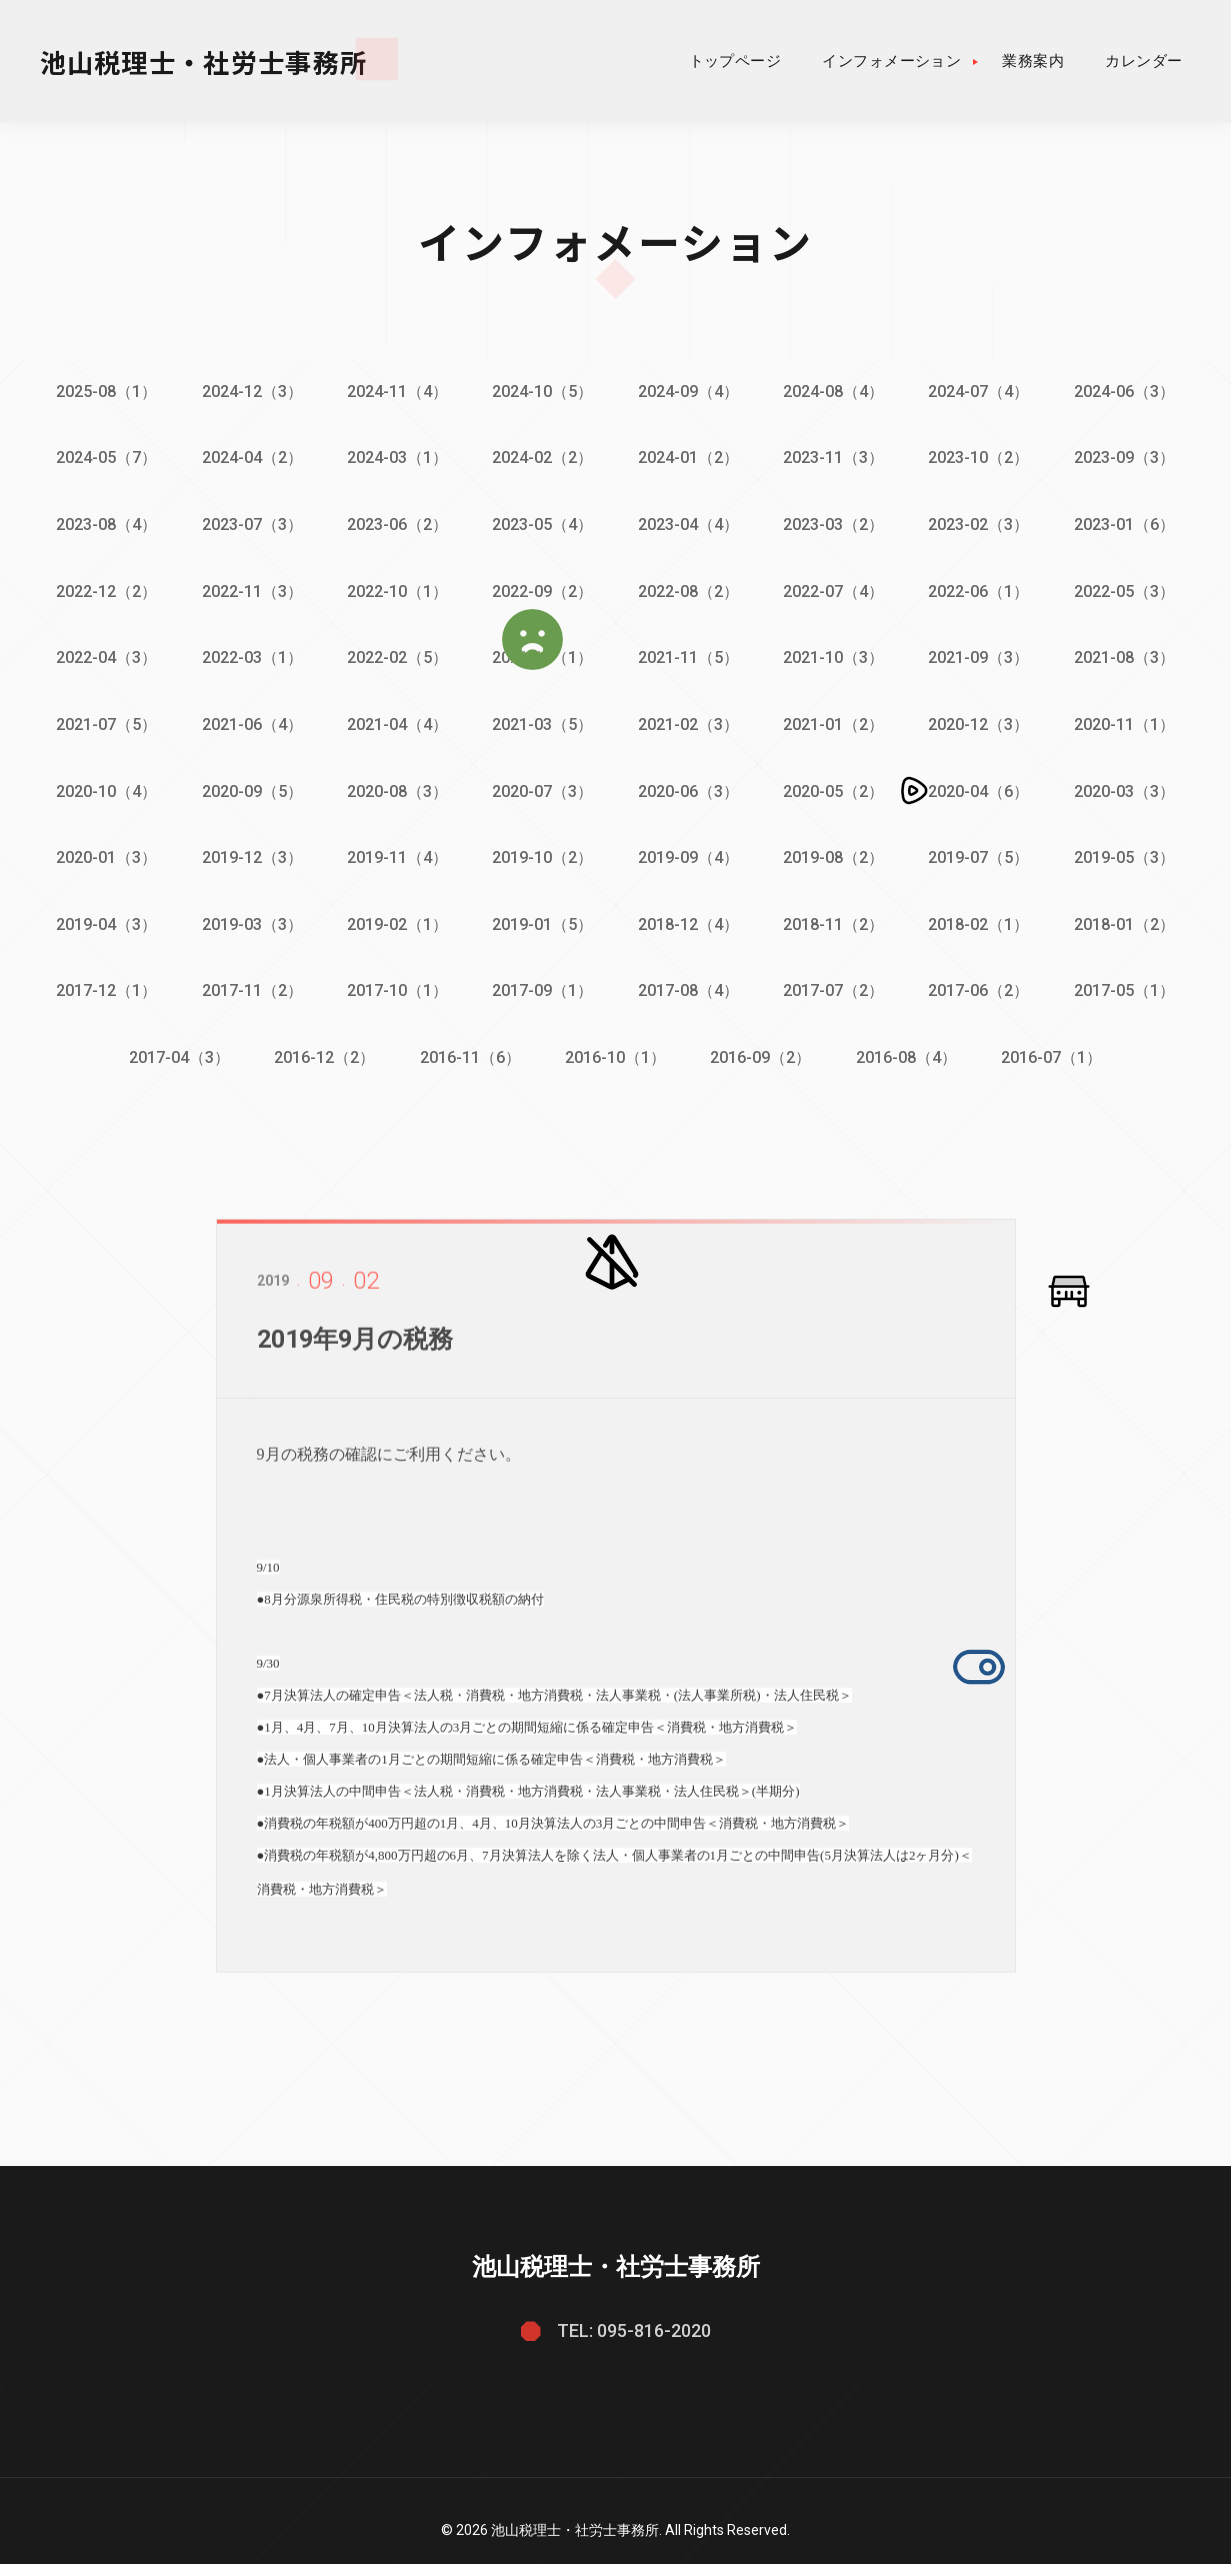 This screenshot has height=2564, width=1231. What do you see at coordinates (1069, 1292) in the screenshot?
I see `select off-road or adventure vehicle type` at bounding box center [1069, 1292].